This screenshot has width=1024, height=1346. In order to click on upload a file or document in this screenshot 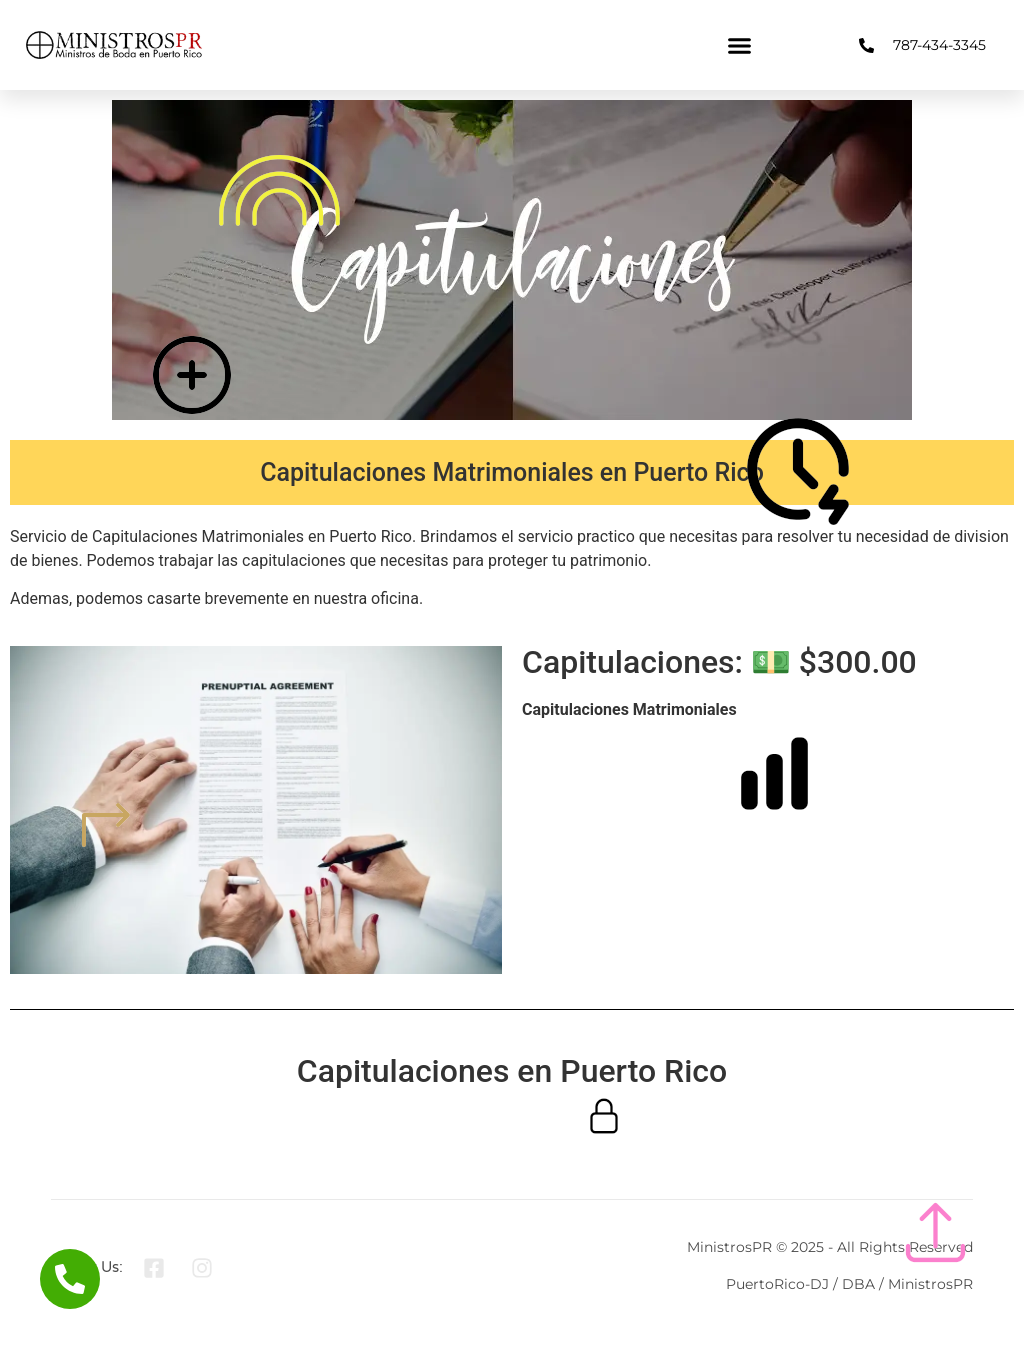, I will do `click(935, 1232)`.